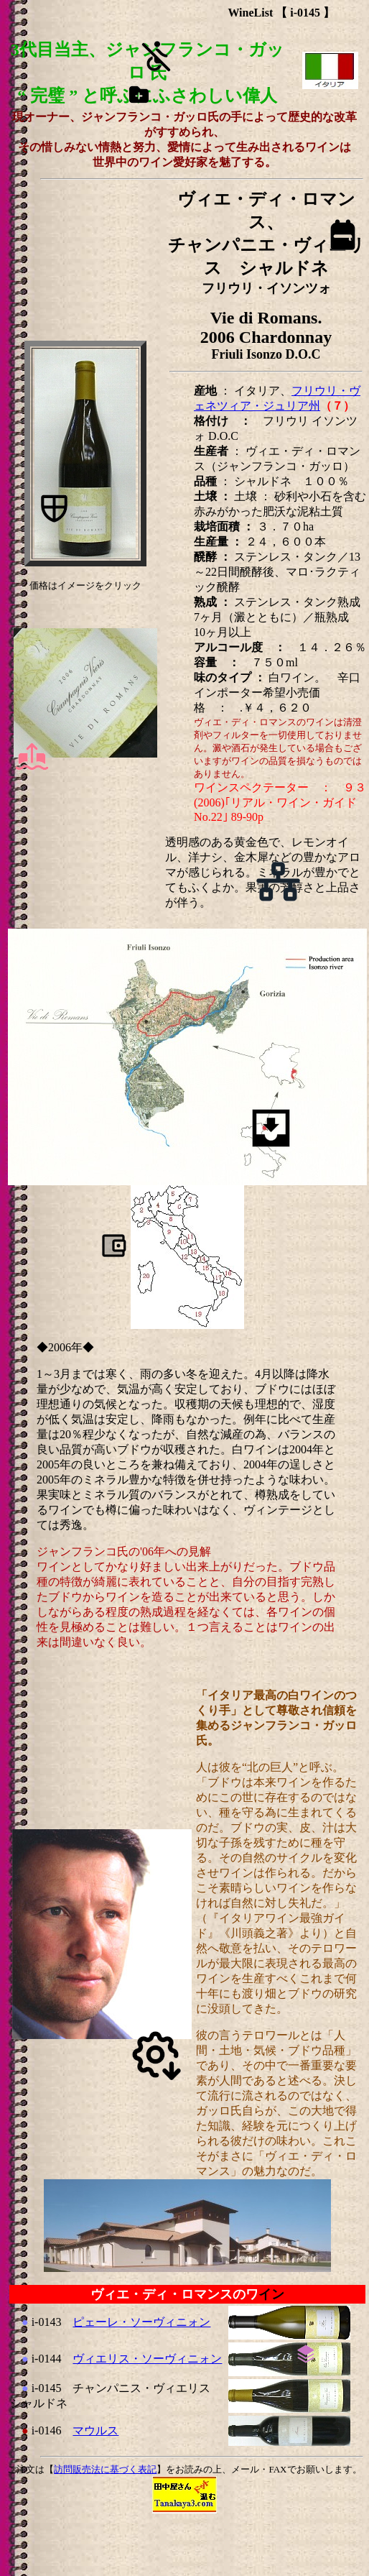  I want to click on indicates rising water levels or flood warning, so click(32, 756).